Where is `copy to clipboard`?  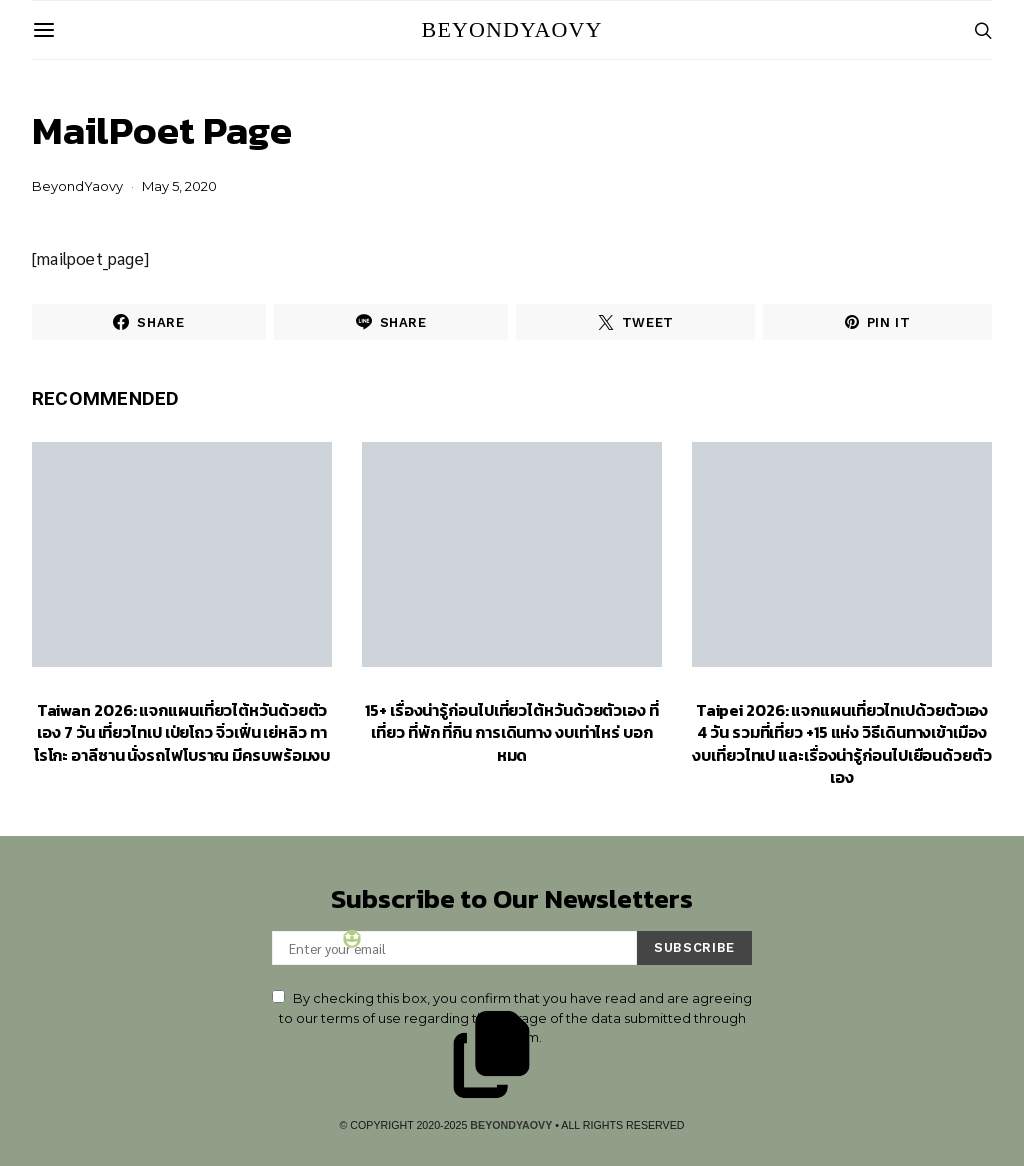 copy to clipboard is located at coordinates (491, 1054).